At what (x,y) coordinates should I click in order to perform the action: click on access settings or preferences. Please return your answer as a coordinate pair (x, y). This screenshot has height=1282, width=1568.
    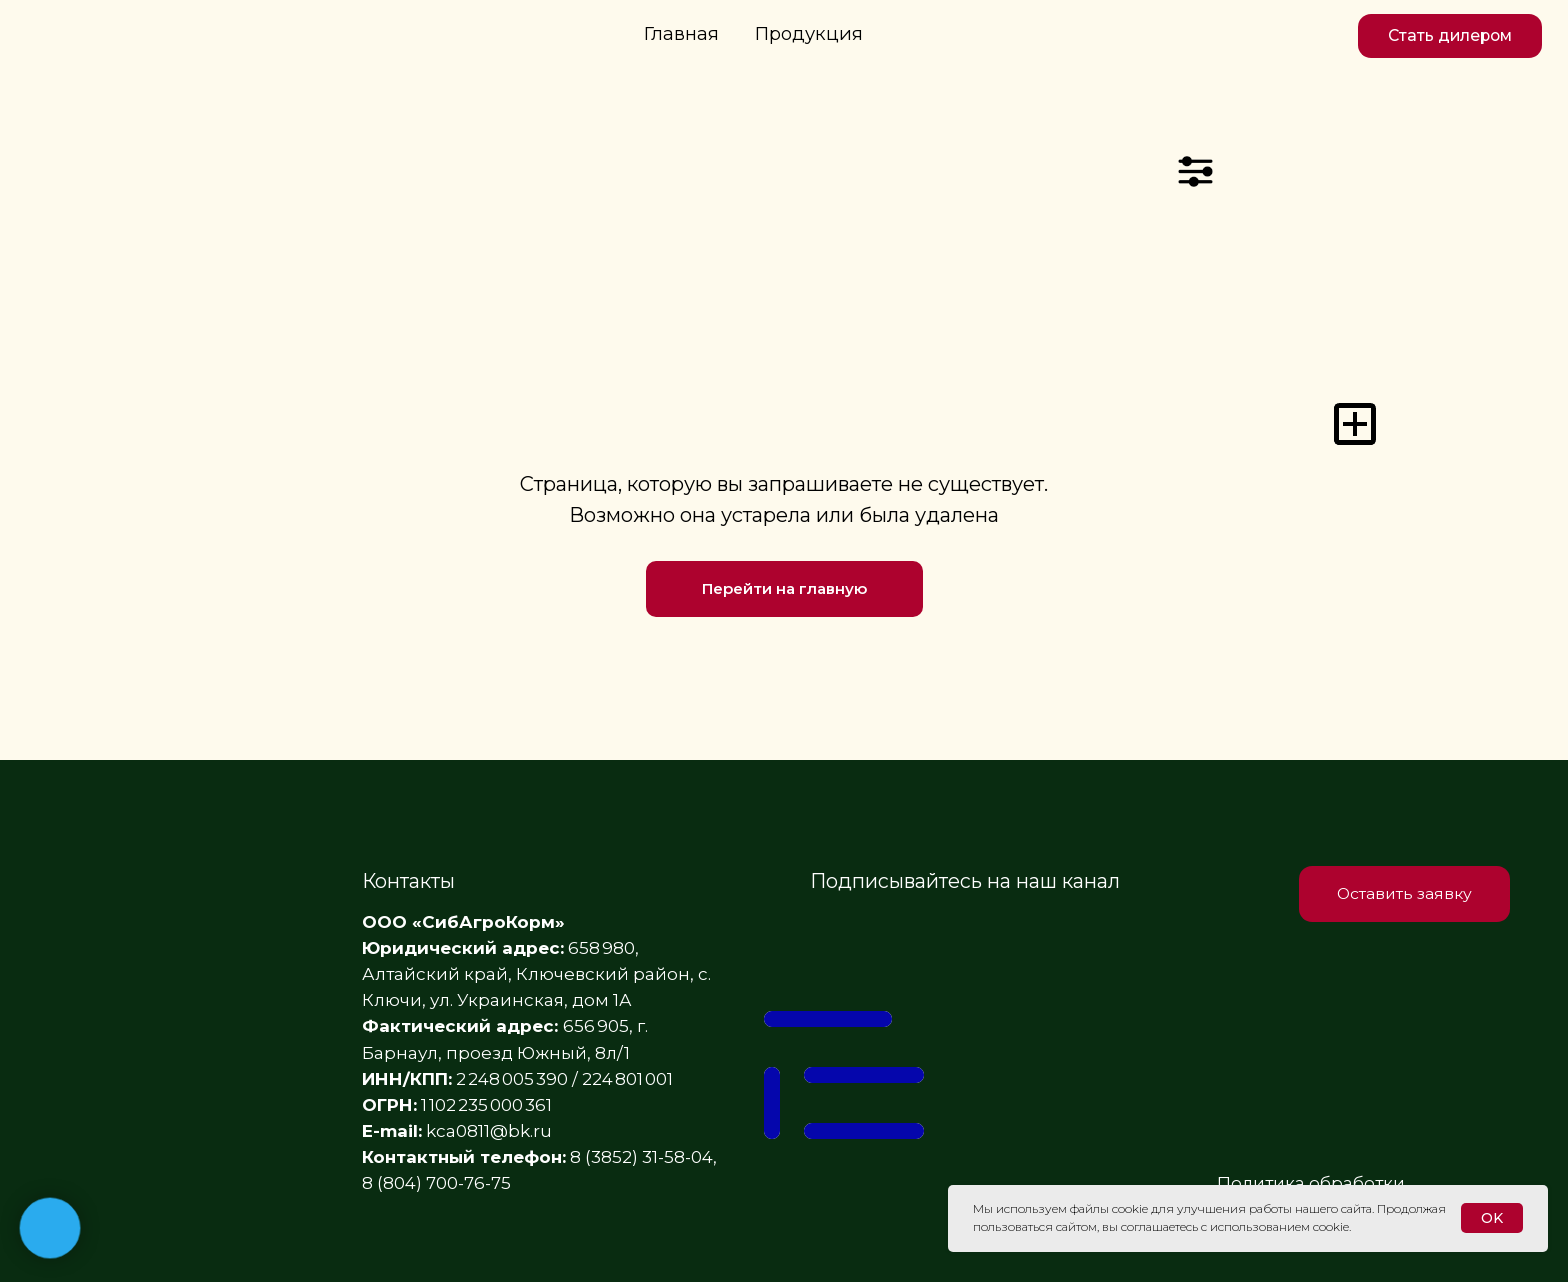
    Looking at the image, I should click on (1195, 171).